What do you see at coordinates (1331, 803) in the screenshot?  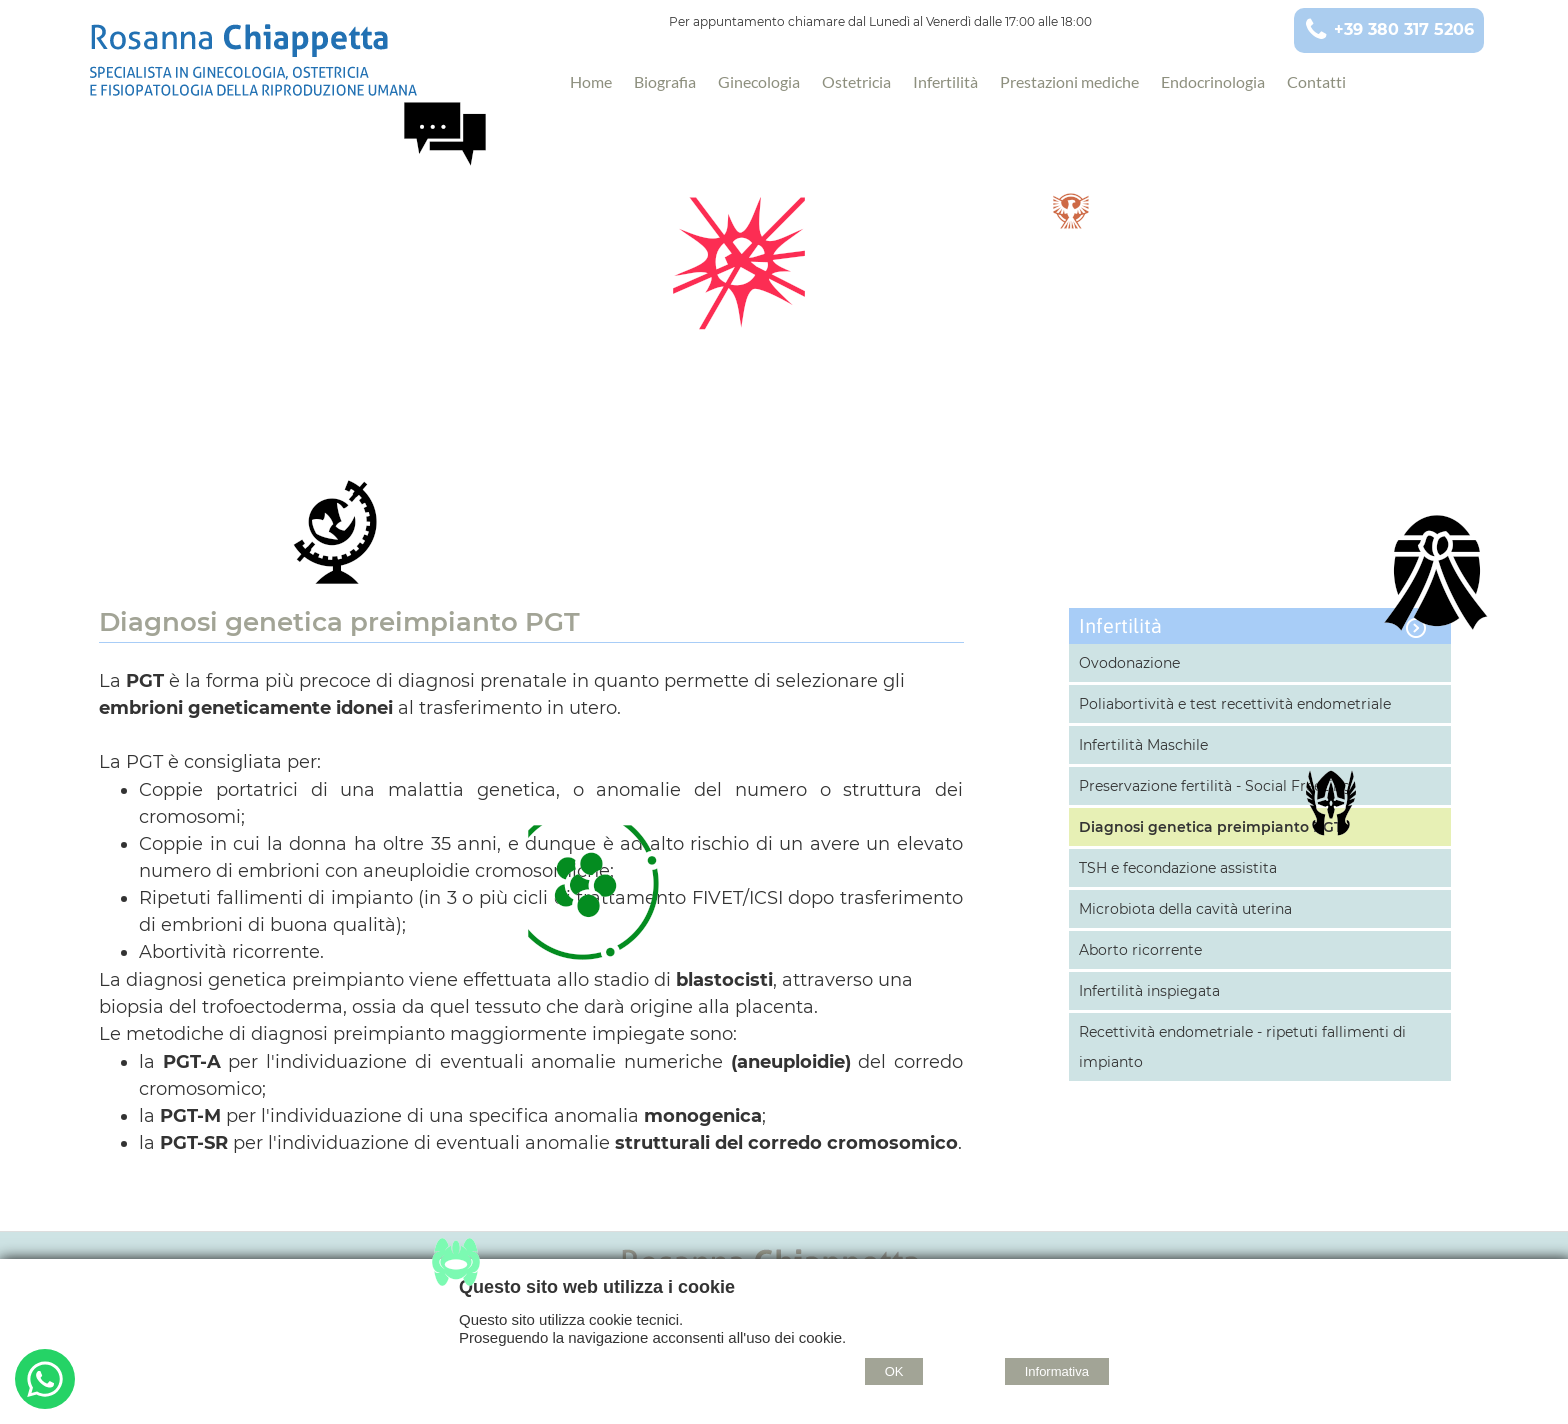 I see `select elf or elven character class` at bounding box center [1331, 803].